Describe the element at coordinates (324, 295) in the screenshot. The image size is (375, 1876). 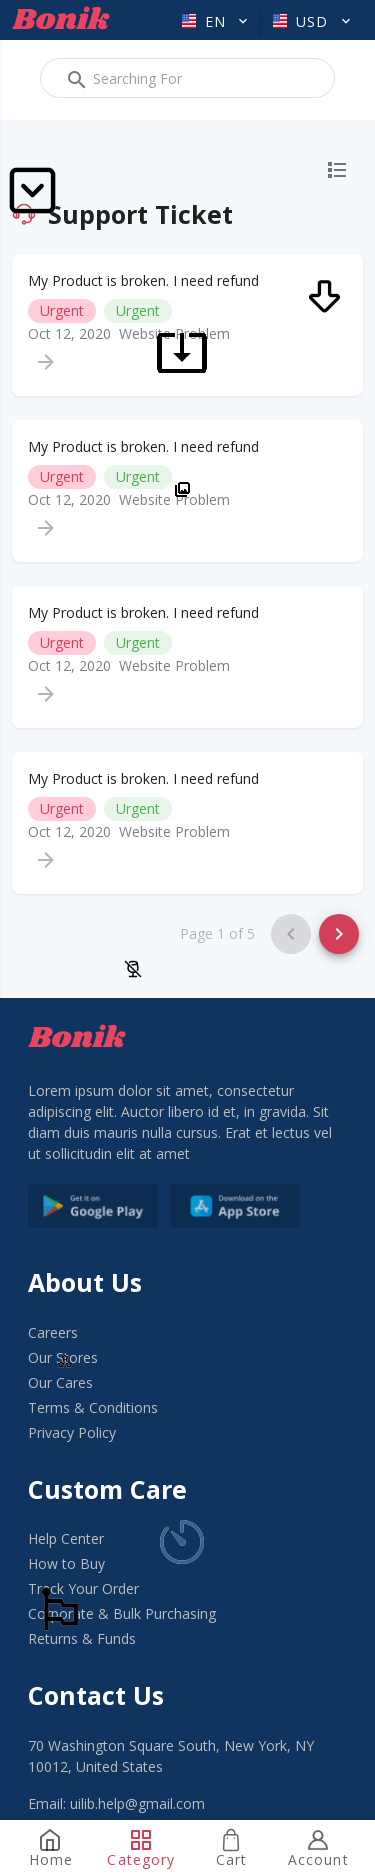
I see `download file or content` at that location.